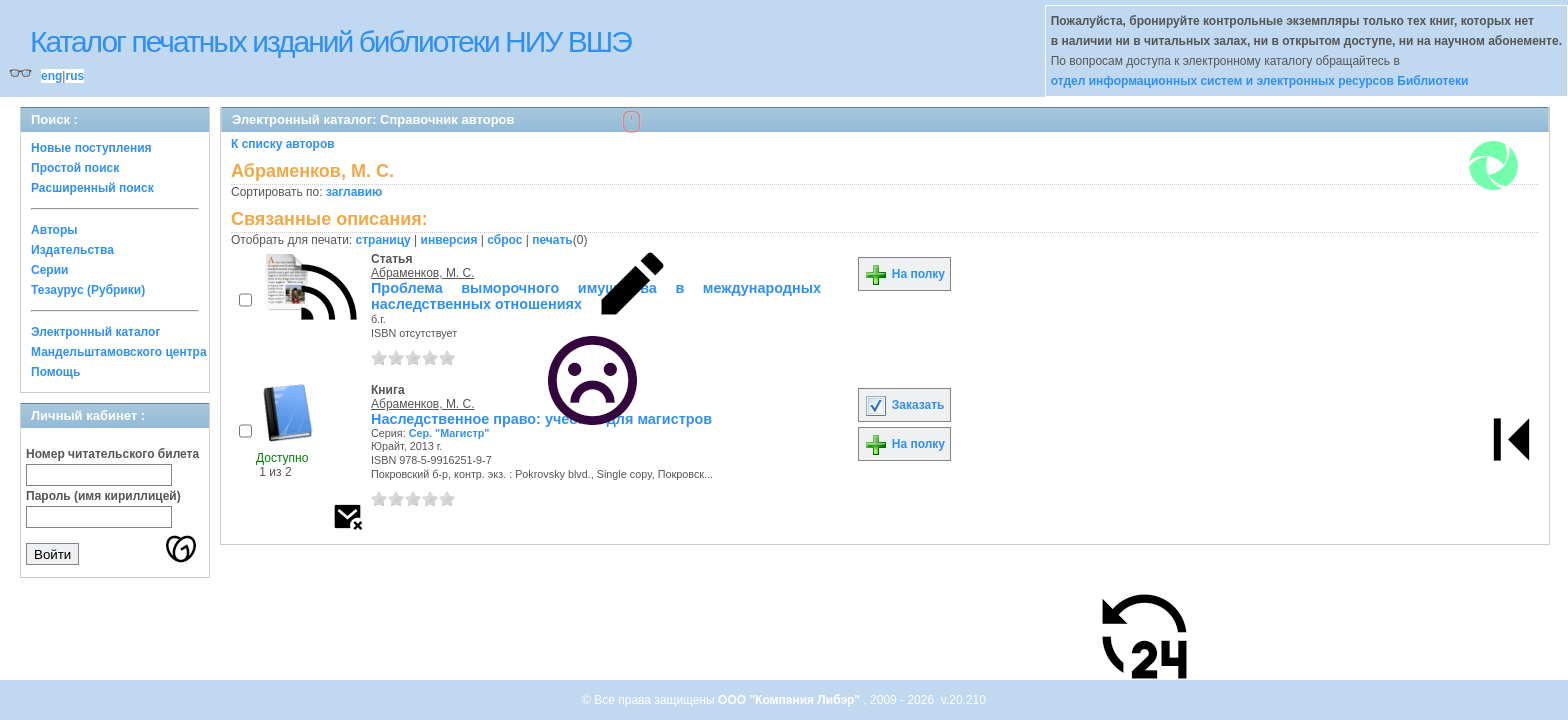  Describe the element at coordinates (1511, 439) in the screenshot. I see `skip to previous track` at that location.